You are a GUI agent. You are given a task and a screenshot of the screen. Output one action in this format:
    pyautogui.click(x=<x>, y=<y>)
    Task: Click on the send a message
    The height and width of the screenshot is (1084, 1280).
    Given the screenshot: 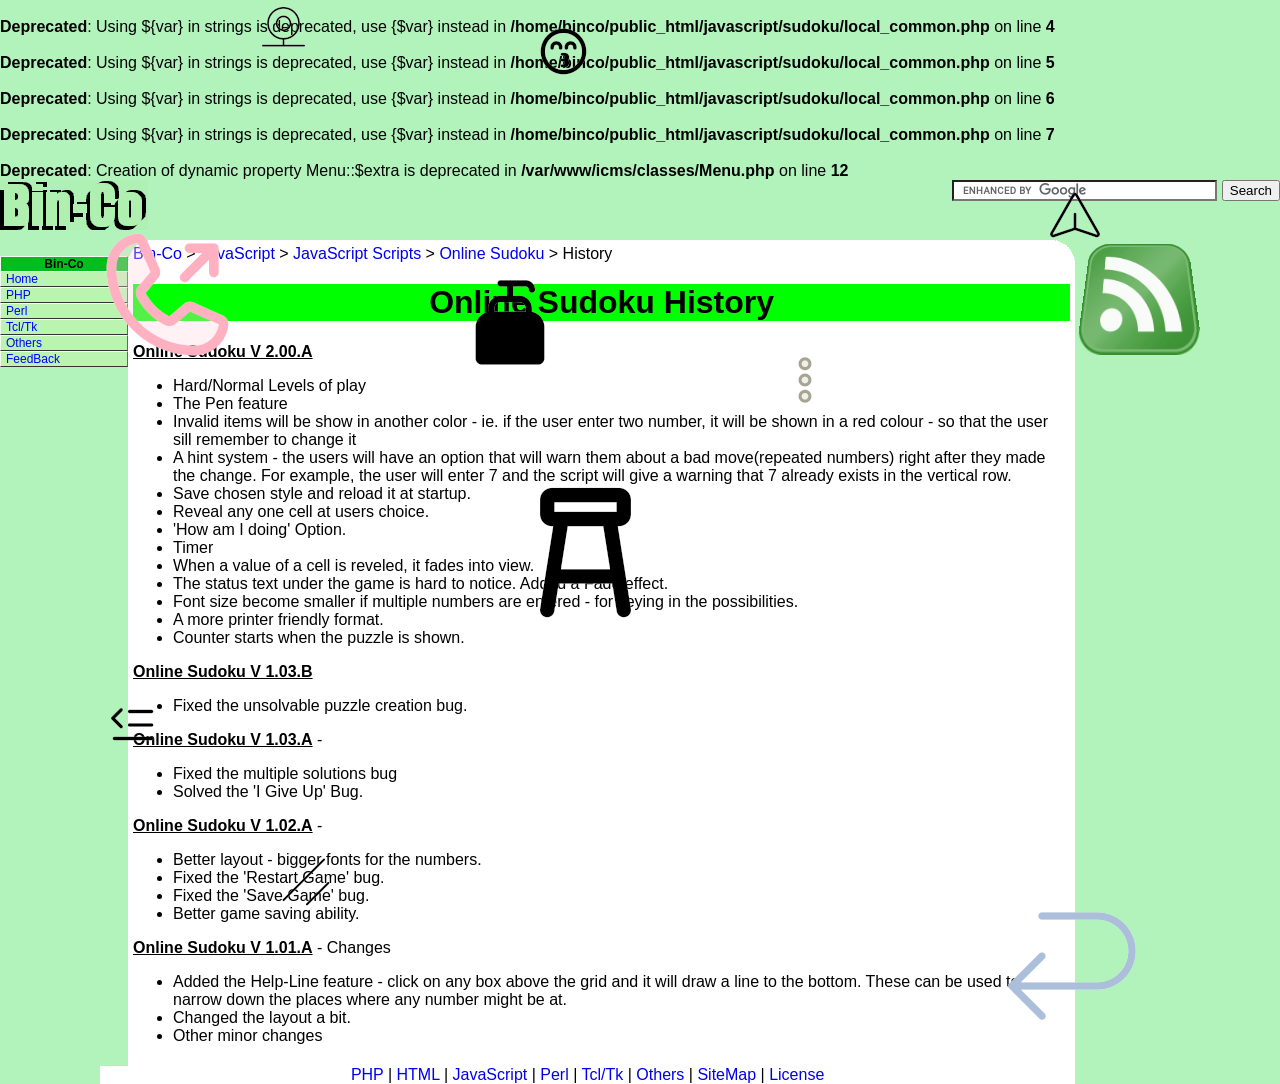 What is the action you would take?
    pyautogui.click(x=1075, y=216)
    